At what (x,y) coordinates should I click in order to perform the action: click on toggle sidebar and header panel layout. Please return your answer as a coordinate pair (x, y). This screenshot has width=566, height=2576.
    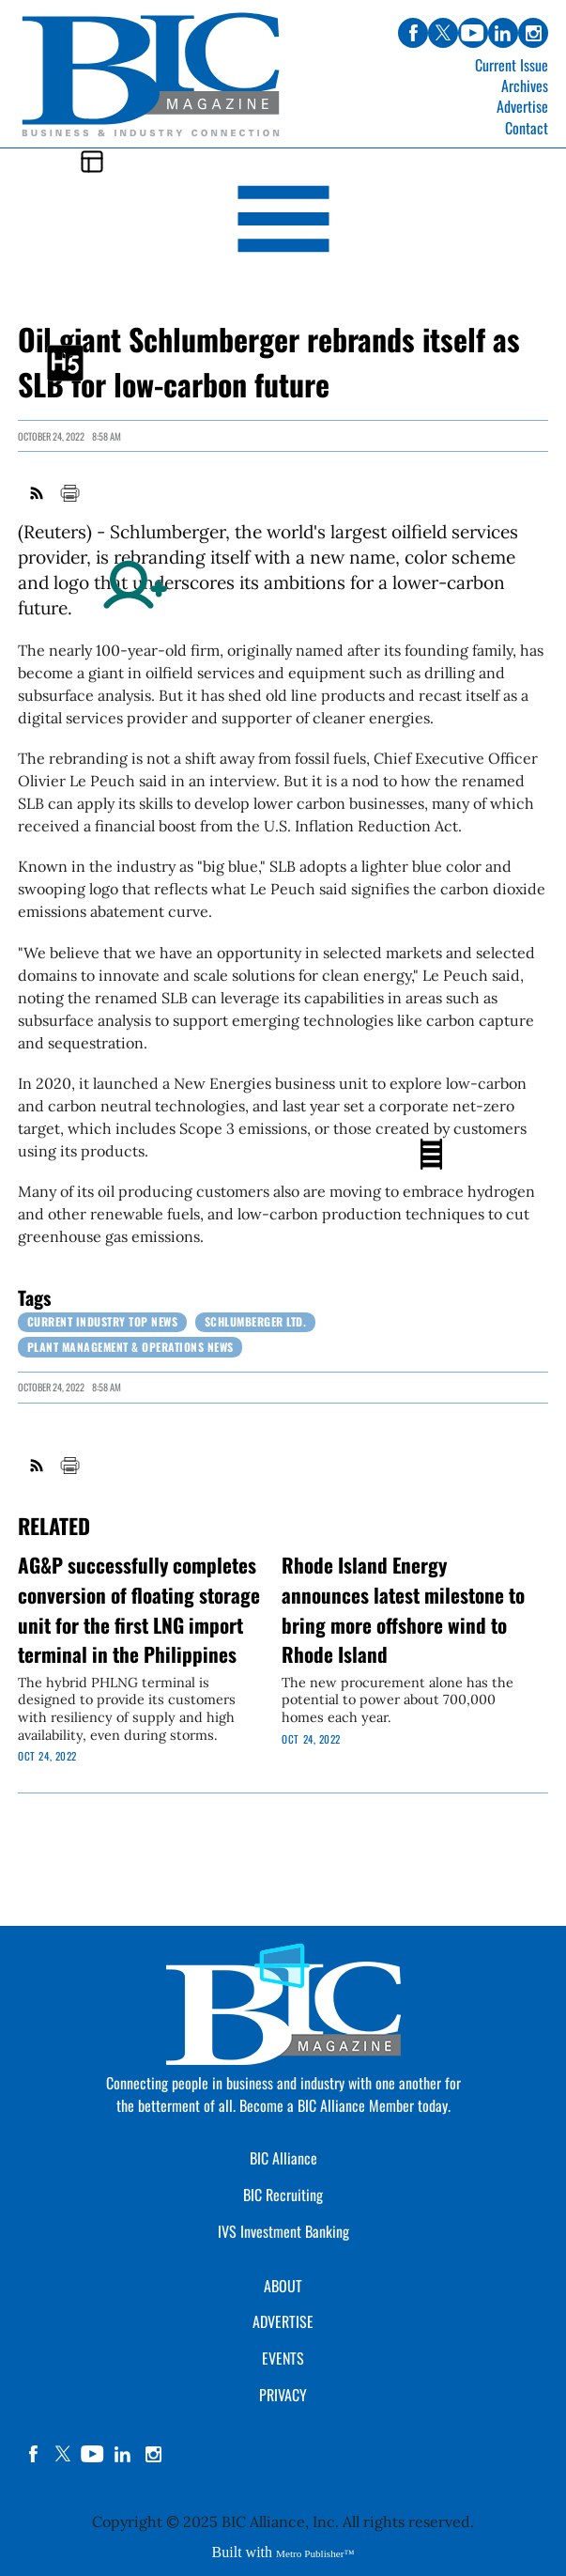
    Looking at the image, I should click on (92, 162).